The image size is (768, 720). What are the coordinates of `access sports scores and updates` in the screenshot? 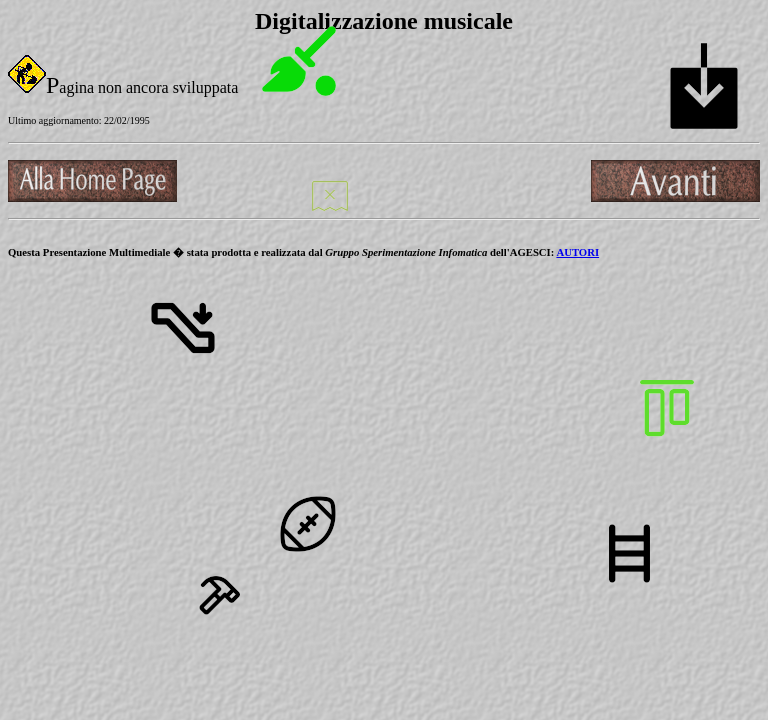 It's located at (308, 524).